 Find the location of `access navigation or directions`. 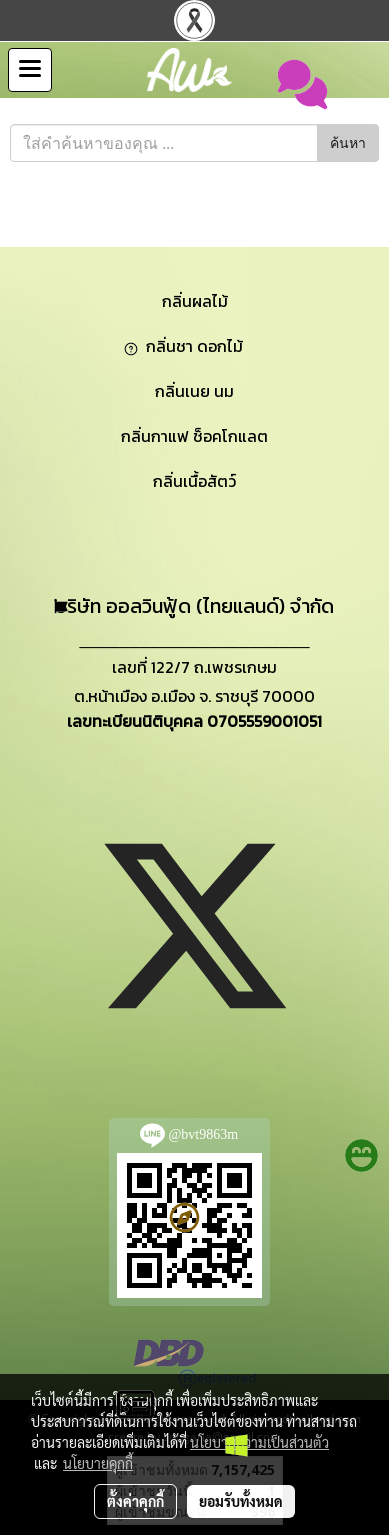

access navigation or directions is located at coordinates (184, 1217).